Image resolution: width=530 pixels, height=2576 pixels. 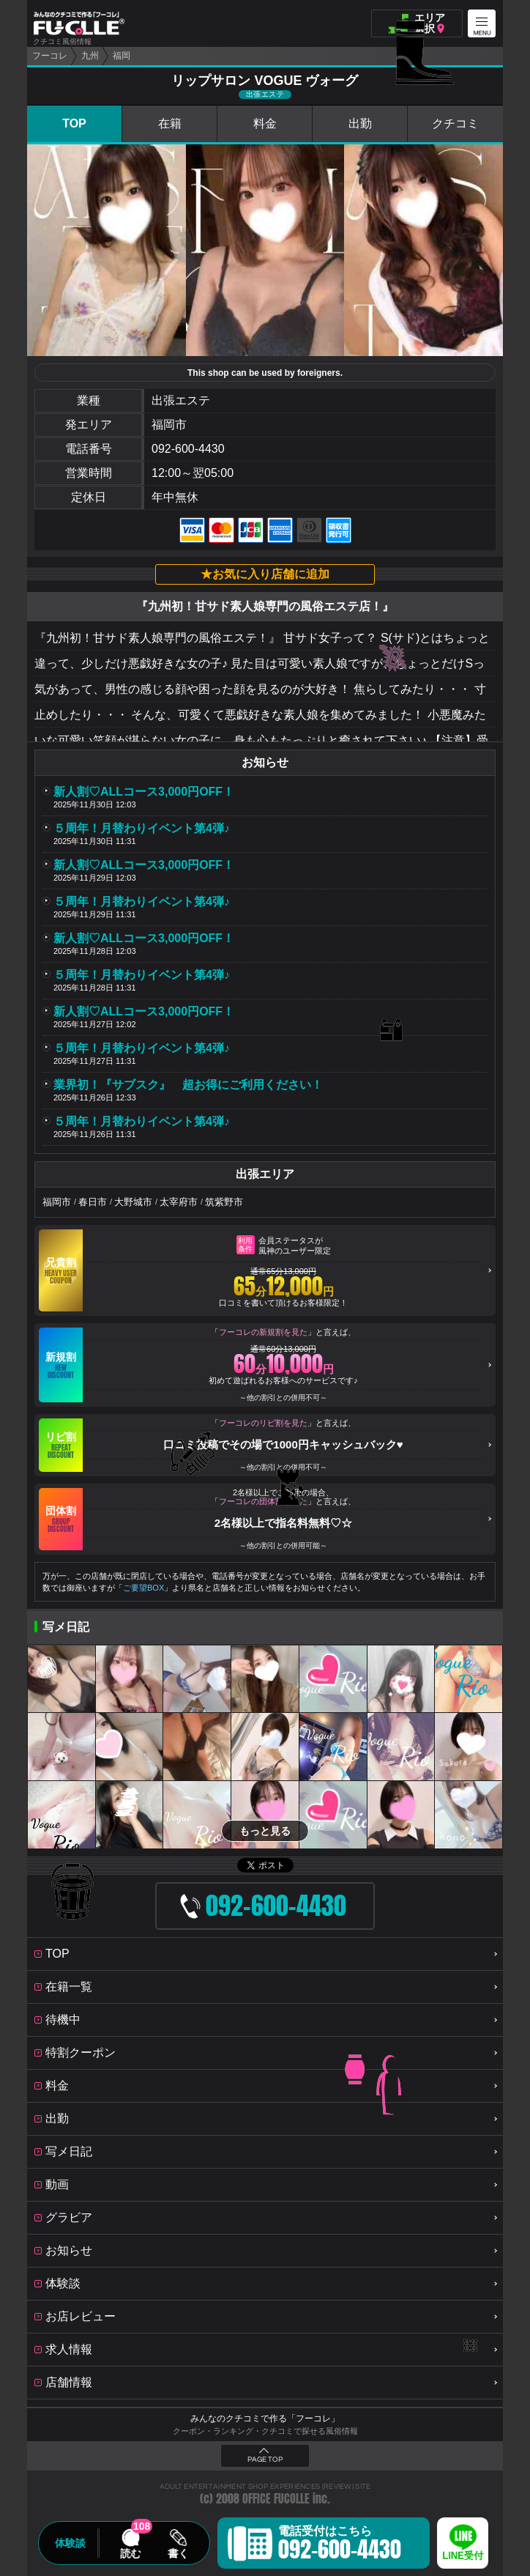 What do you see at coordinates (290, 1487) in the screenshot?
I see `indicates a destroyed or damaged tower in a game` at bounding box center [290, 1487].